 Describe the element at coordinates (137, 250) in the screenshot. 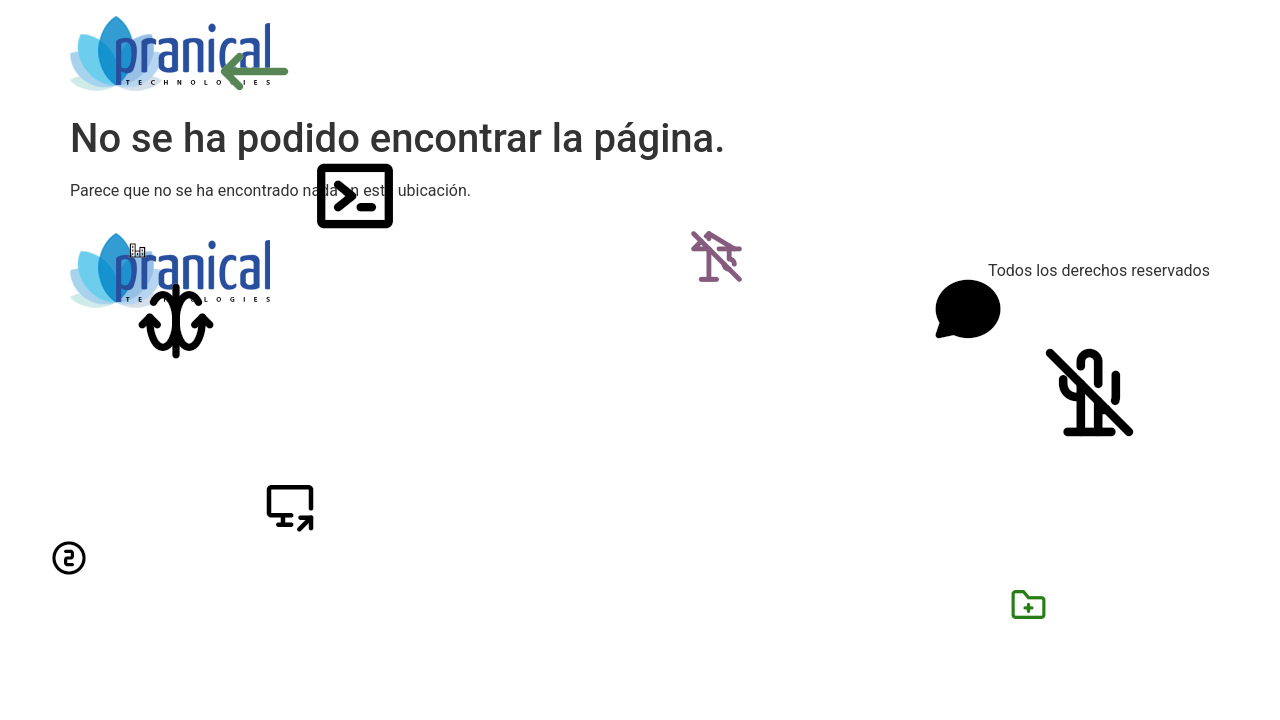

I see `view city or urban locations` at that location.